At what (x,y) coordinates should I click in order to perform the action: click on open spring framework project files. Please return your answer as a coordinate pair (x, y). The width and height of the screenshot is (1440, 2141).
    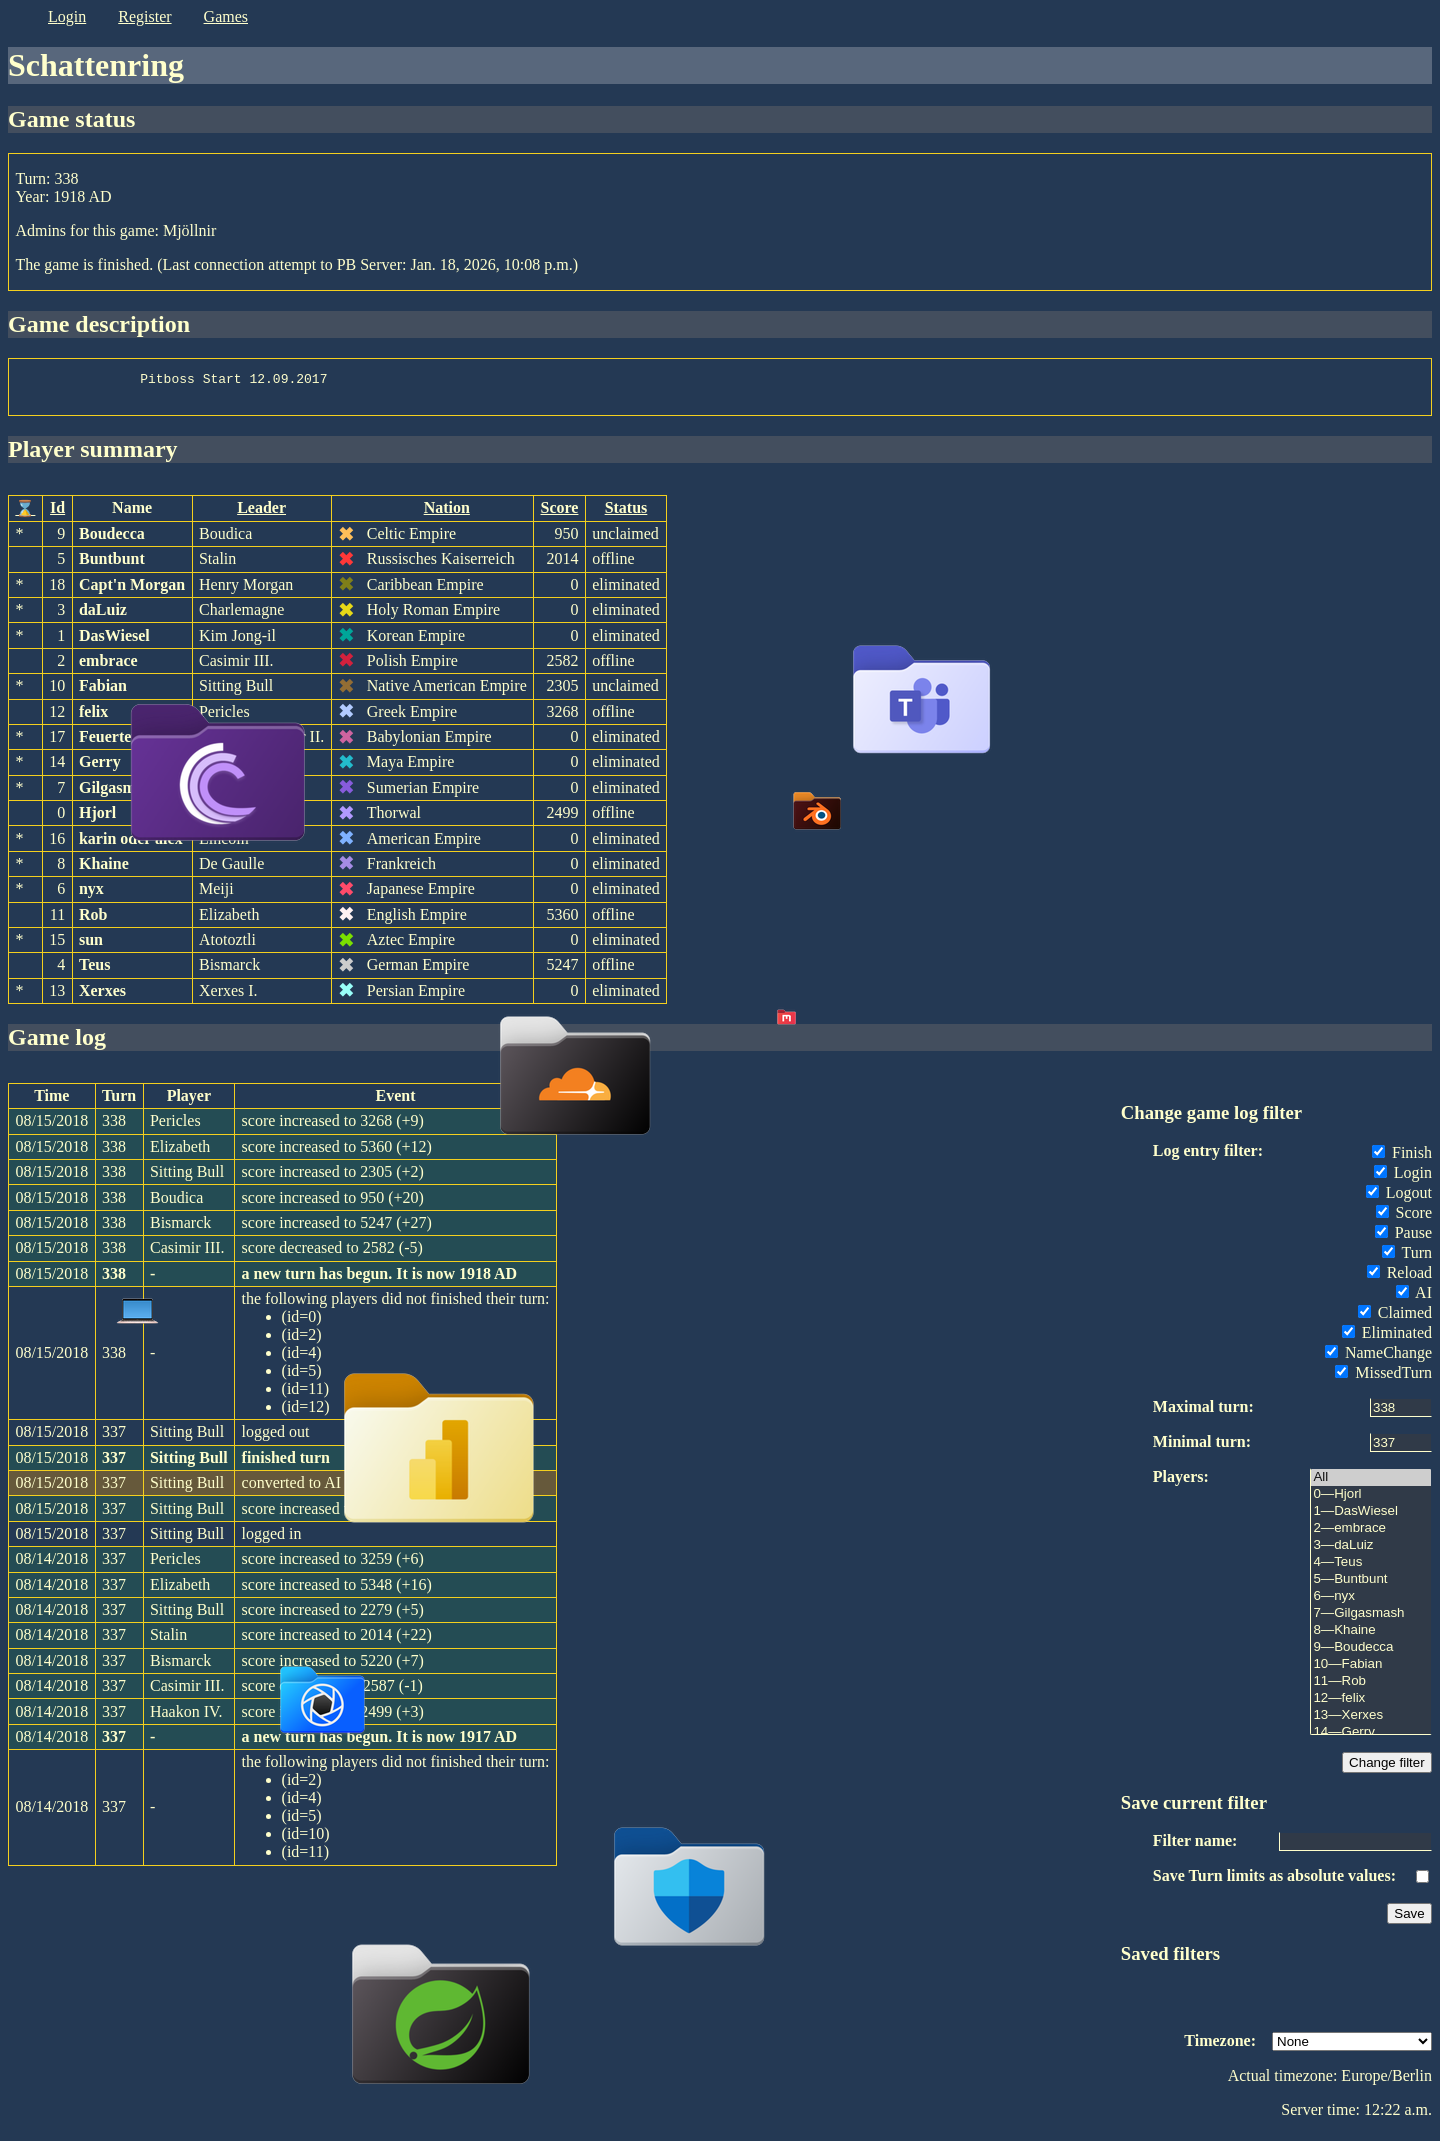
    Looking at the image, I should click on (440, 2019).